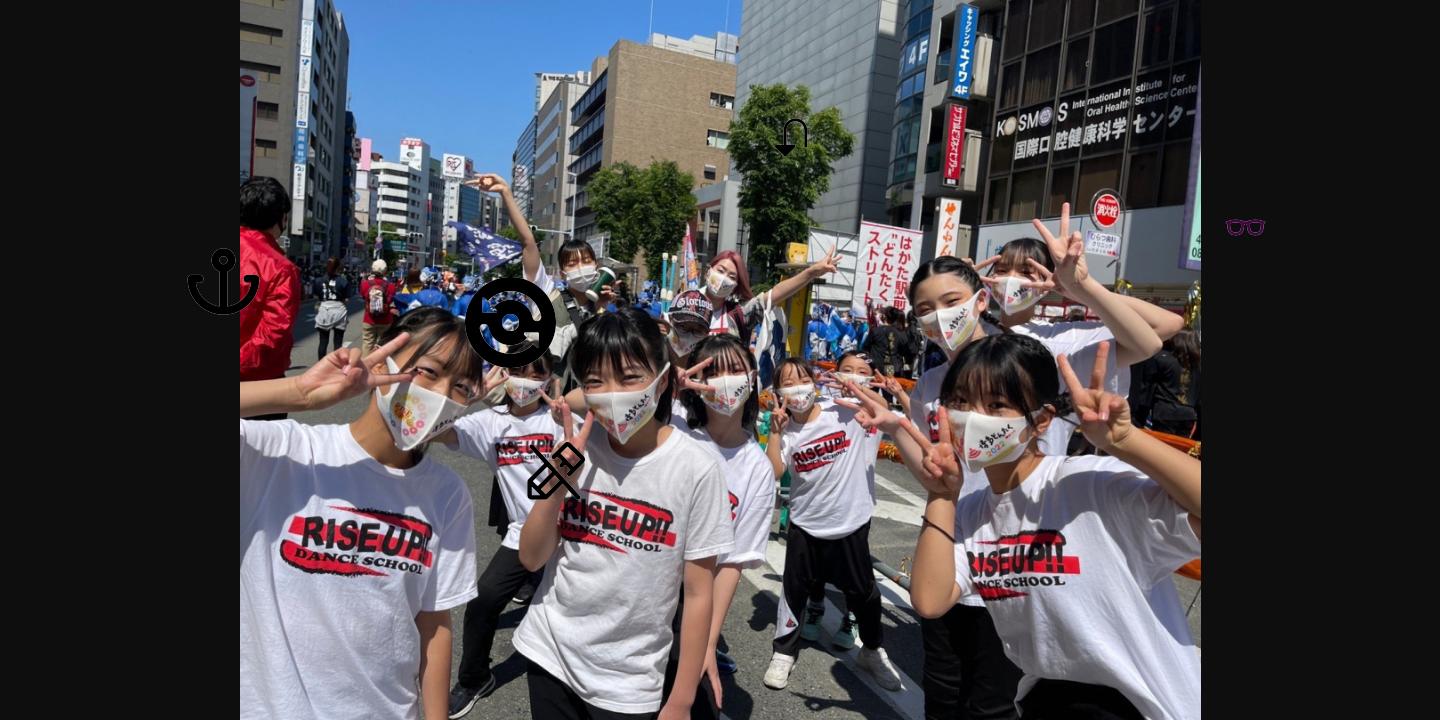  What do you see at coordinates (510, 322) in the screenshot?
I see `reopen a closed issue` at bounding box center [510, 322].